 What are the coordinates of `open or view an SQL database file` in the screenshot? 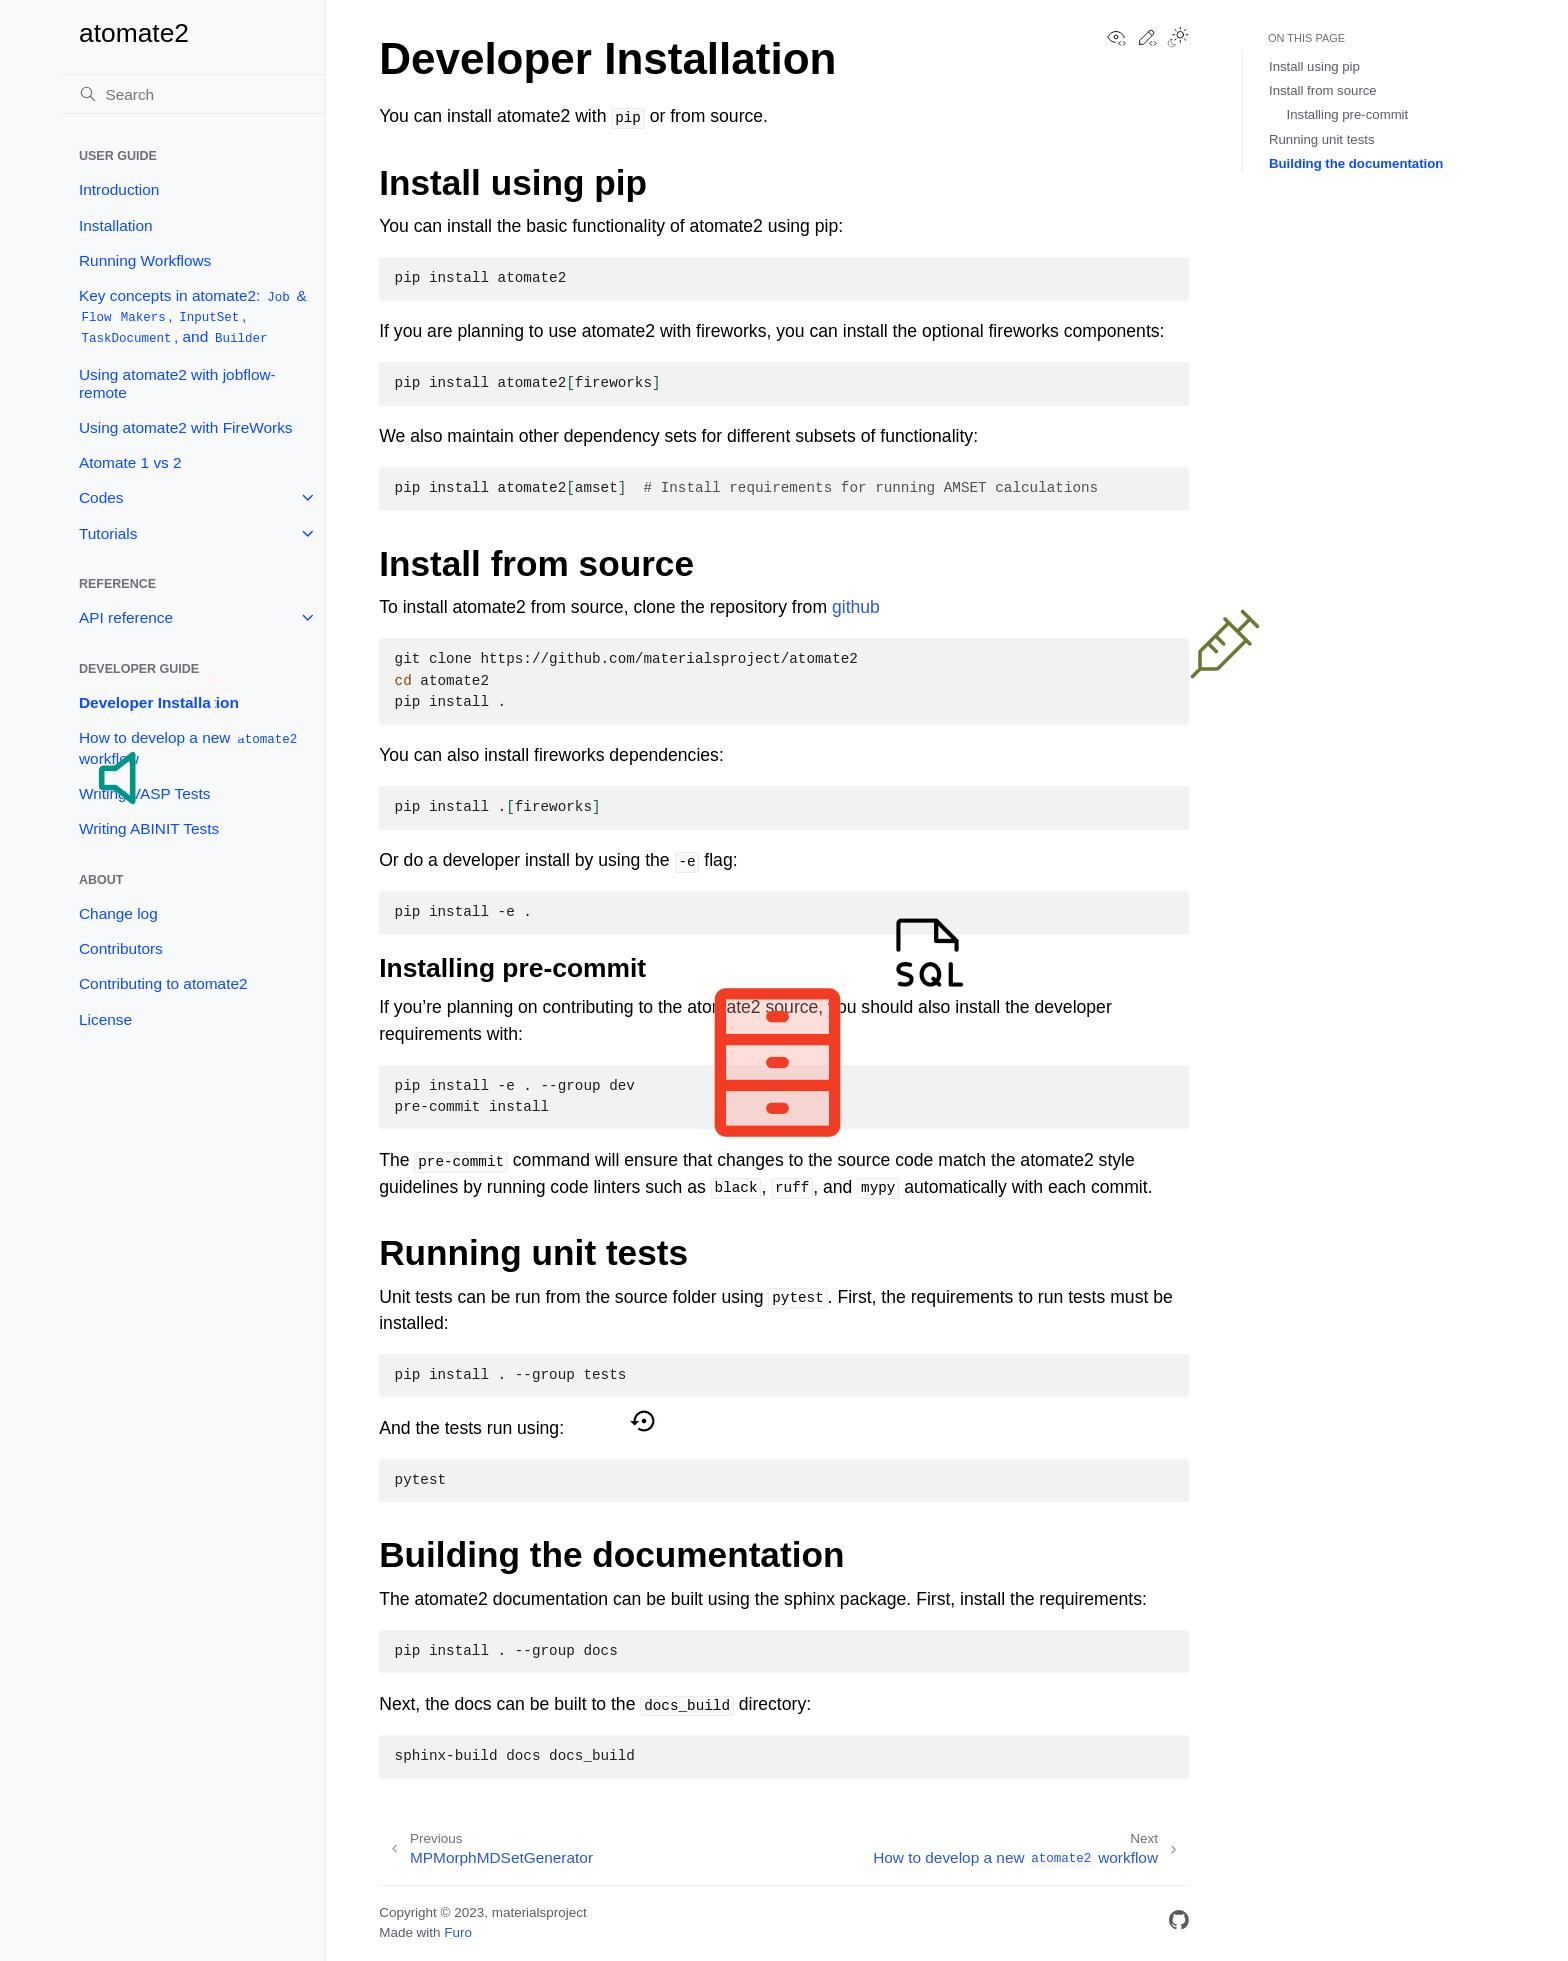 It's located at (927, 955).